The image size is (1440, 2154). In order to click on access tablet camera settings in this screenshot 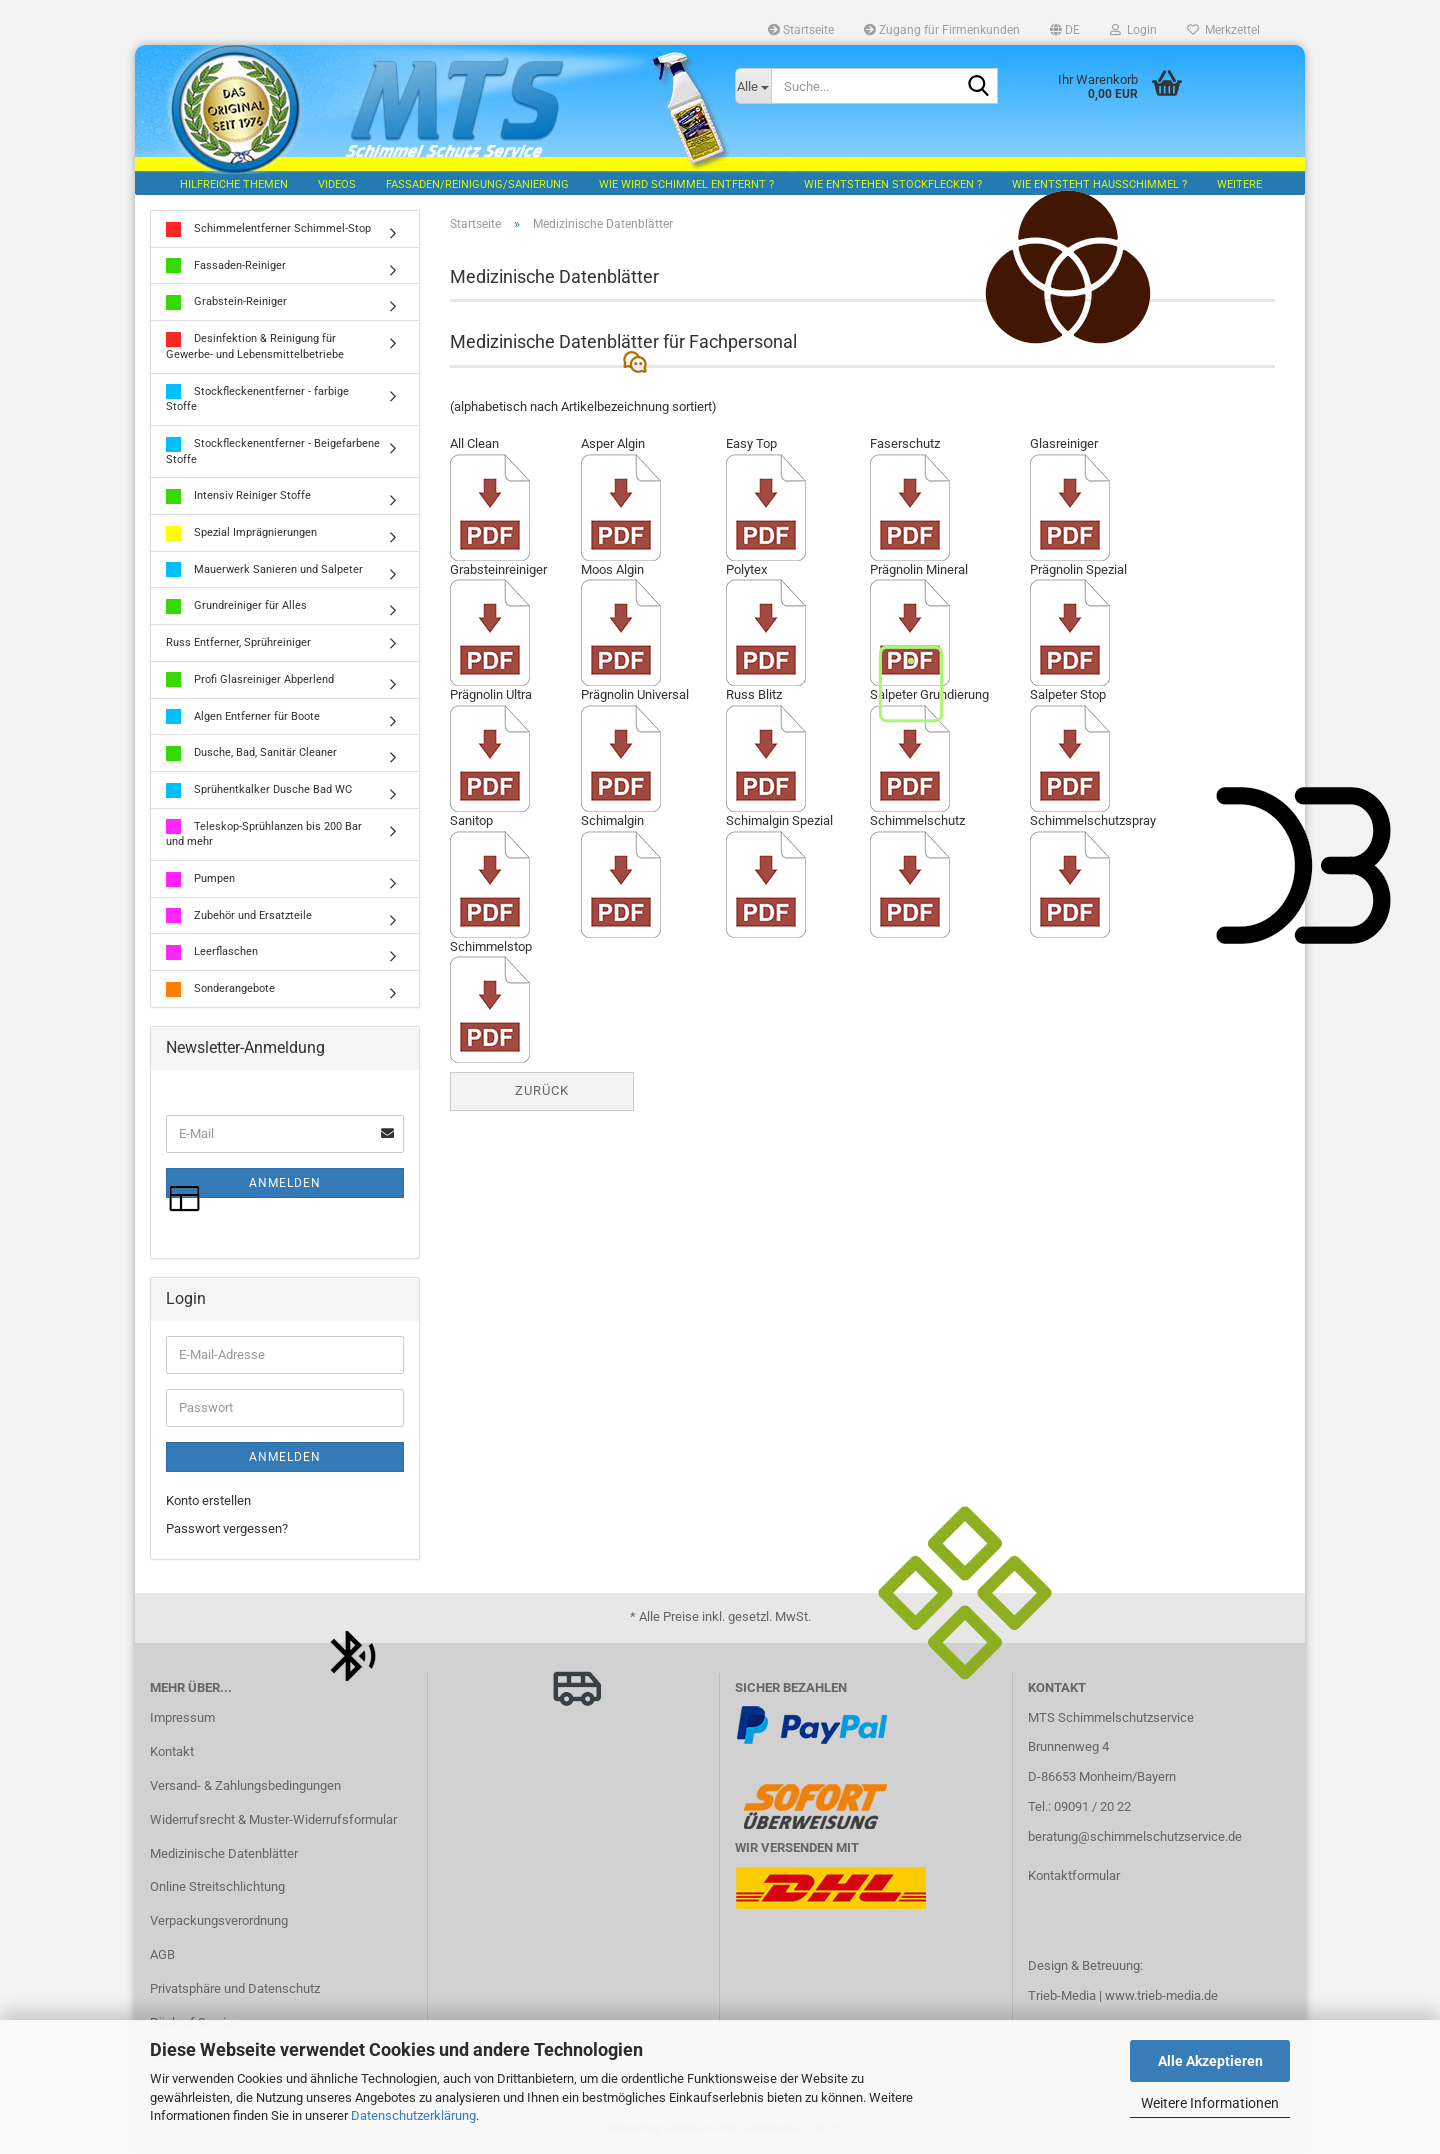, I will do `click(911, 684)`.